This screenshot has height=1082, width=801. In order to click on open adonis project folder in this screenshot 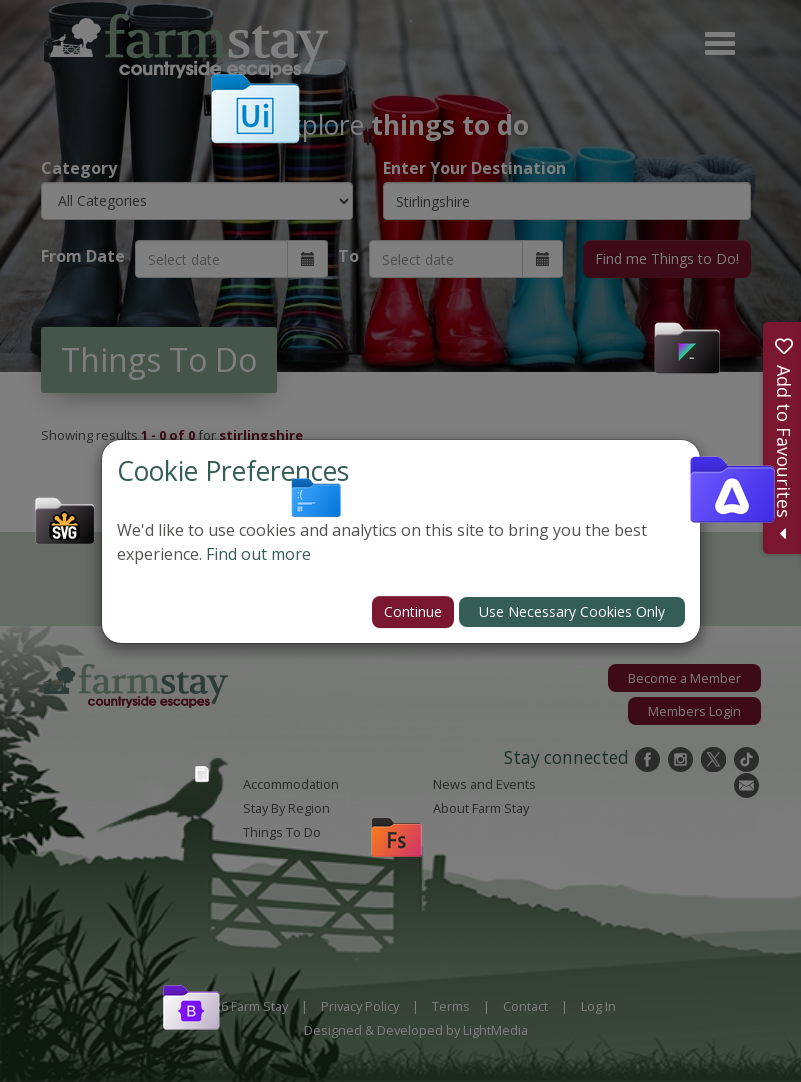, I will do `click(732, 492)`.